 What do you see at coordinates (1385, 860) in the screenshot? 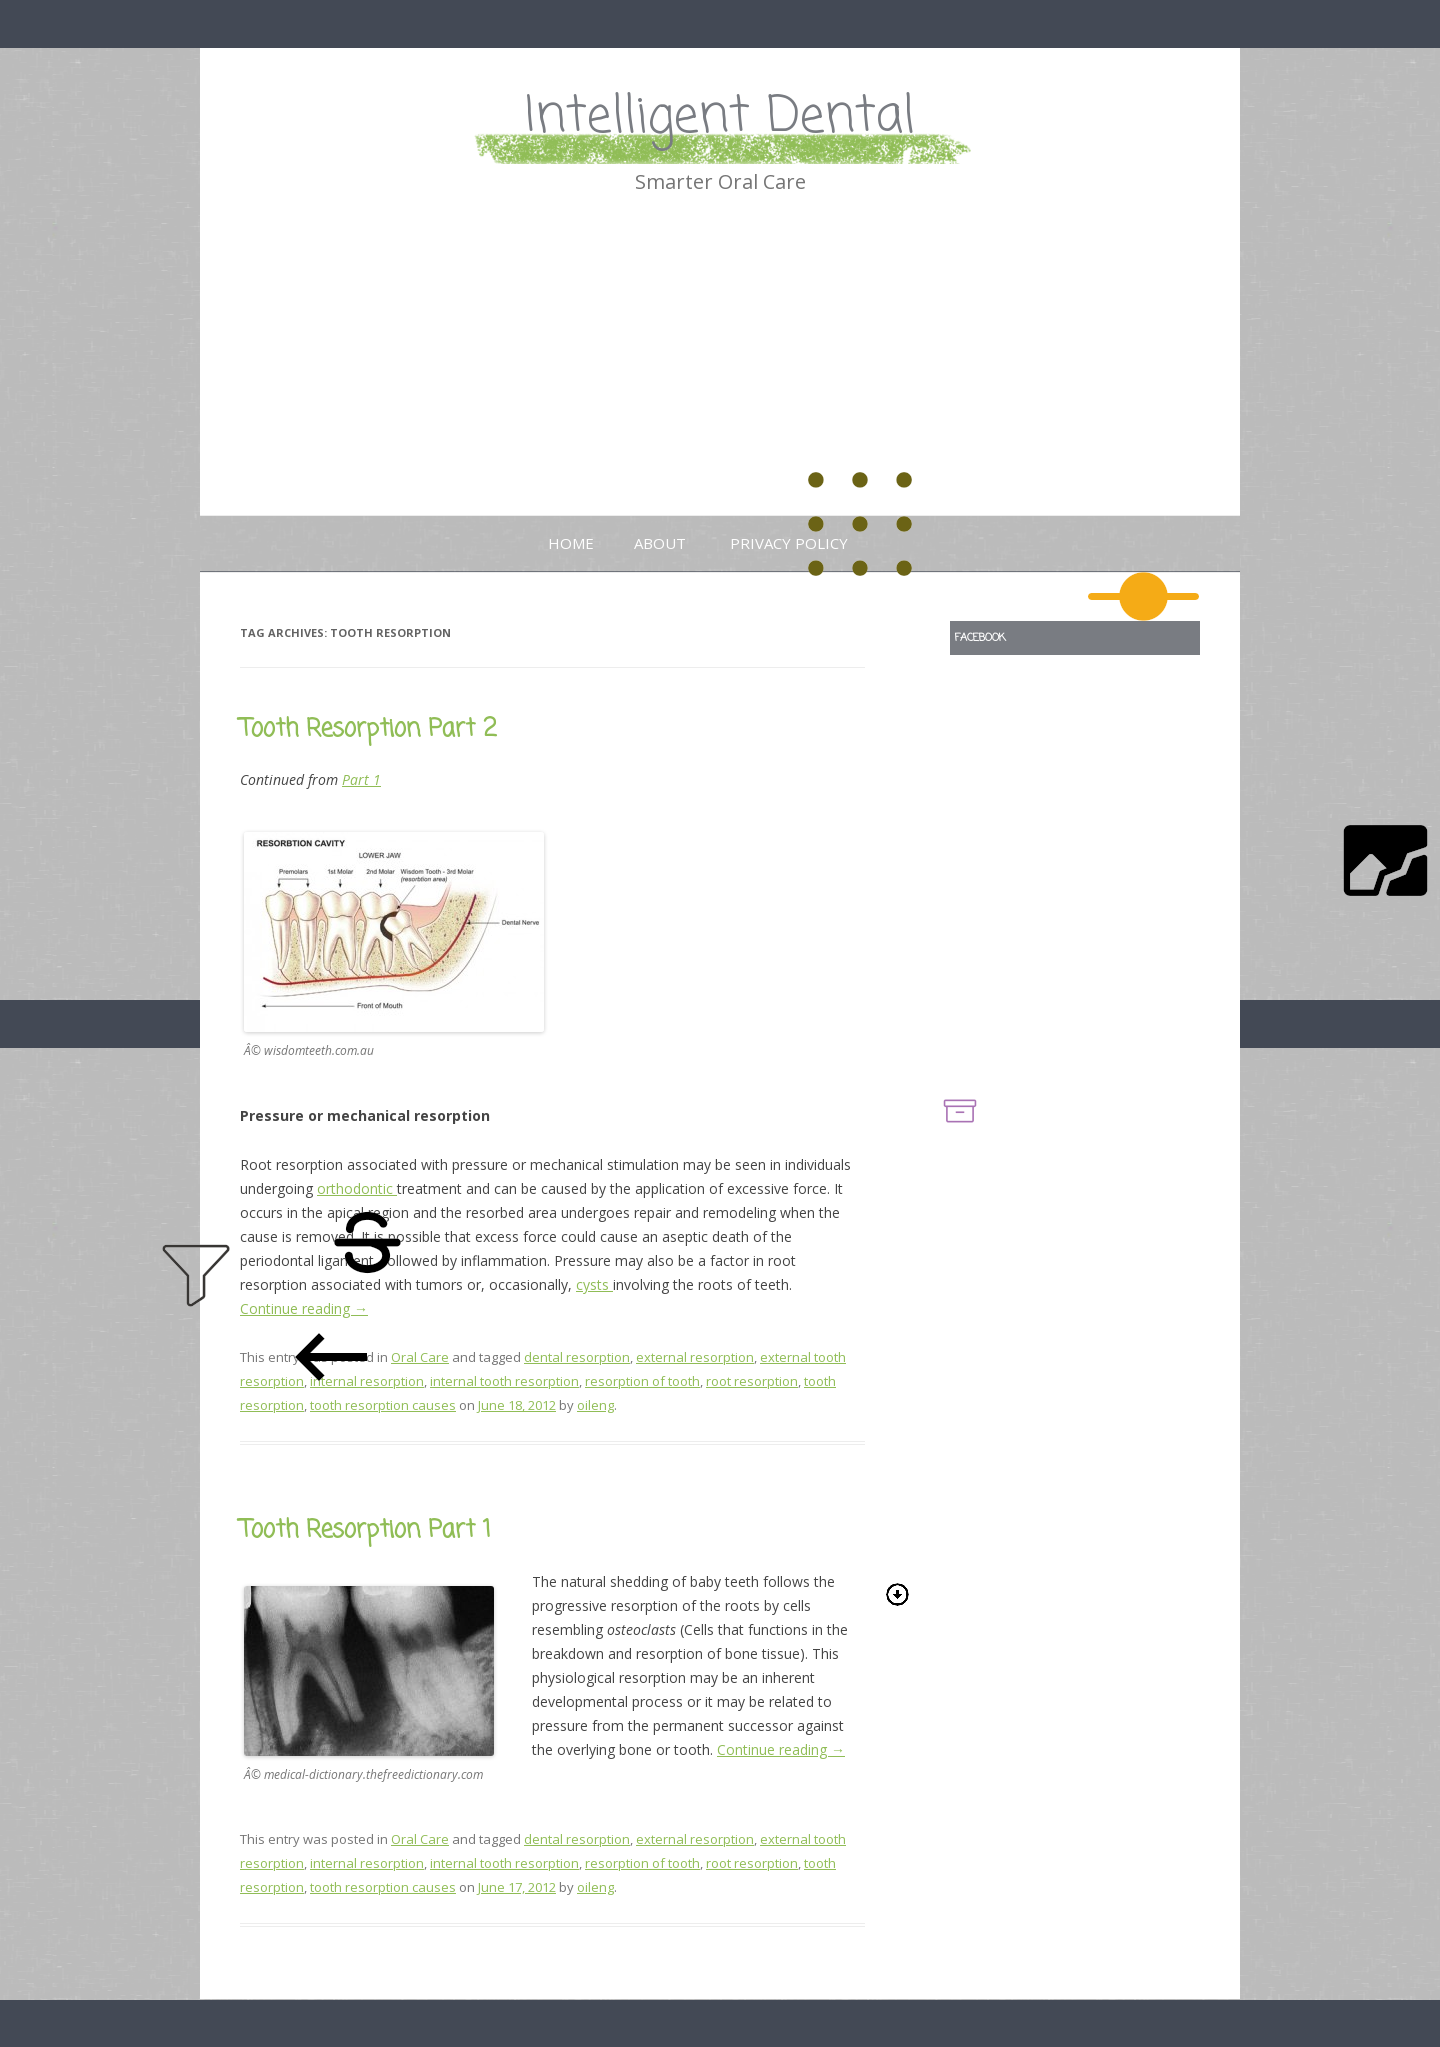
I see `indicates a broken or corrupted image file` at bounding box center [1385, 860].